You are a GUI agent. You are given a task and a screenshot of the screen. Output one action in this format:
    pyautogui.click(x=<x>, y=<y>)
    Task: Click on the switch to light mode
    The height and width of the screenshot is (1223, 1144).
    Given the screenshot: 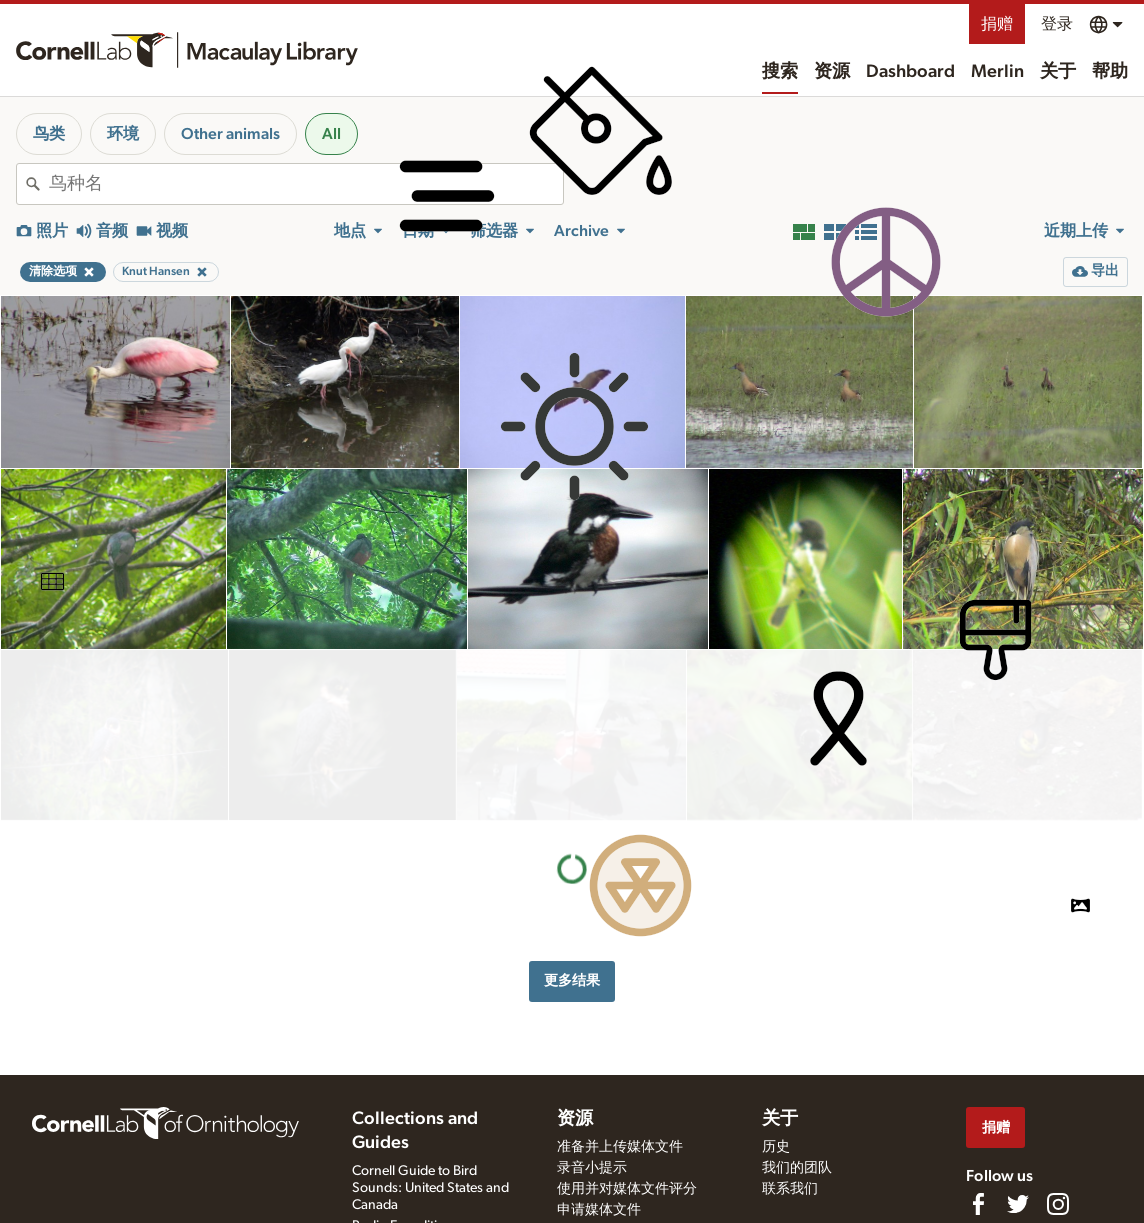 What is the action you would take?
    pyautogui.click(x=574, y=426)
    